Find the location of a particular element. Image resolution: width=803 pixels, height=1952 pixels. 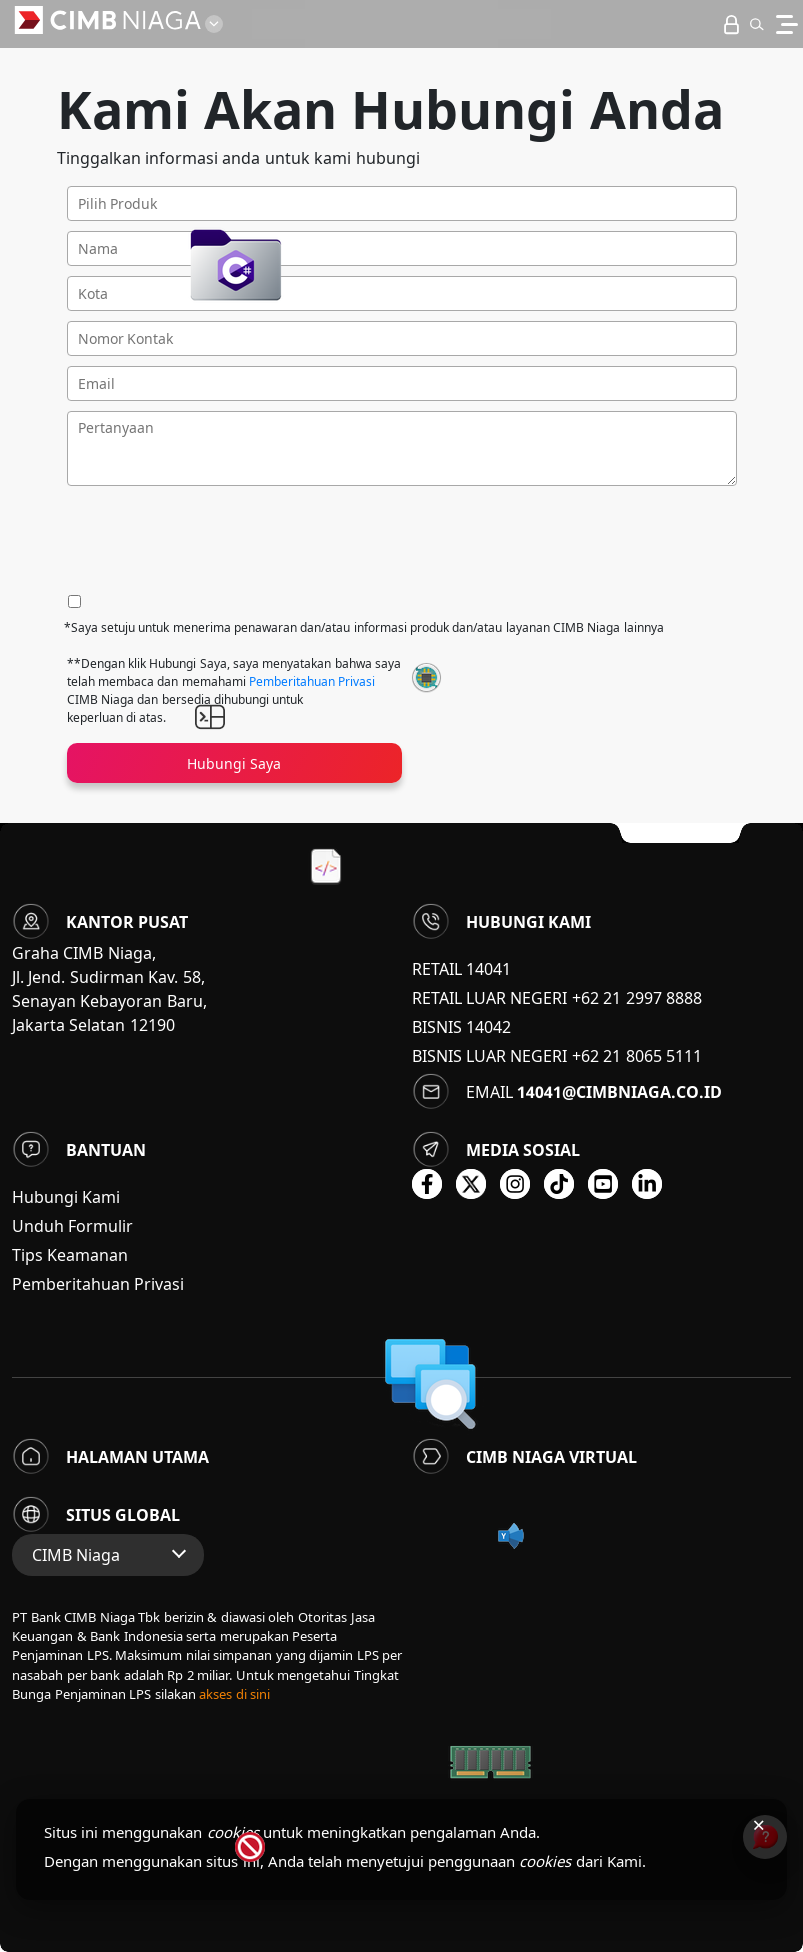

maven xml configuration file is located at coordinates (326, 866).